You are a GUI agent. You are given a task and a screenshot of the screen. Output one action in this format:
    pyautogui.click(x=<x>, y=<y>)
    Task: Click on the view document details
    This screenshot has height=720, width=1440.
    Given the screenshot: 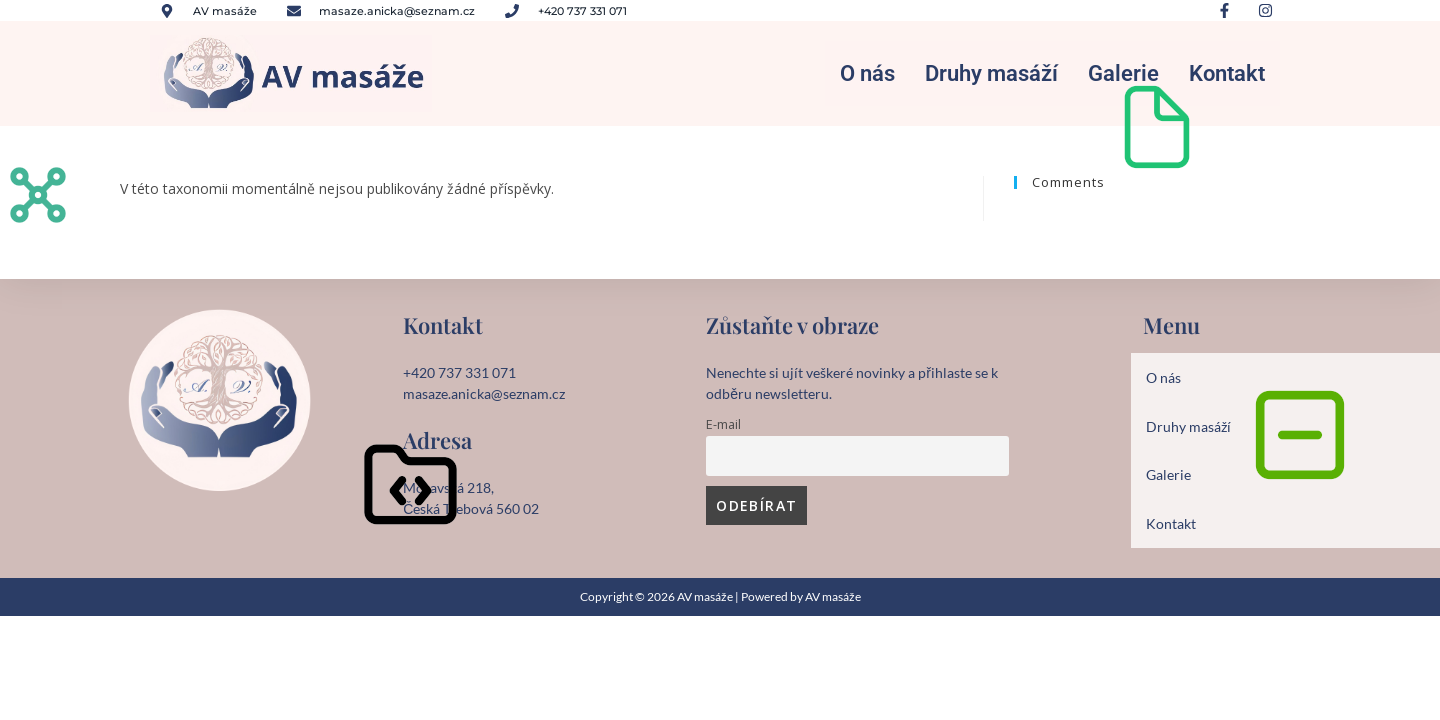 What is the action you would take?
    pyautogui.click(x=1157, y=127)
    